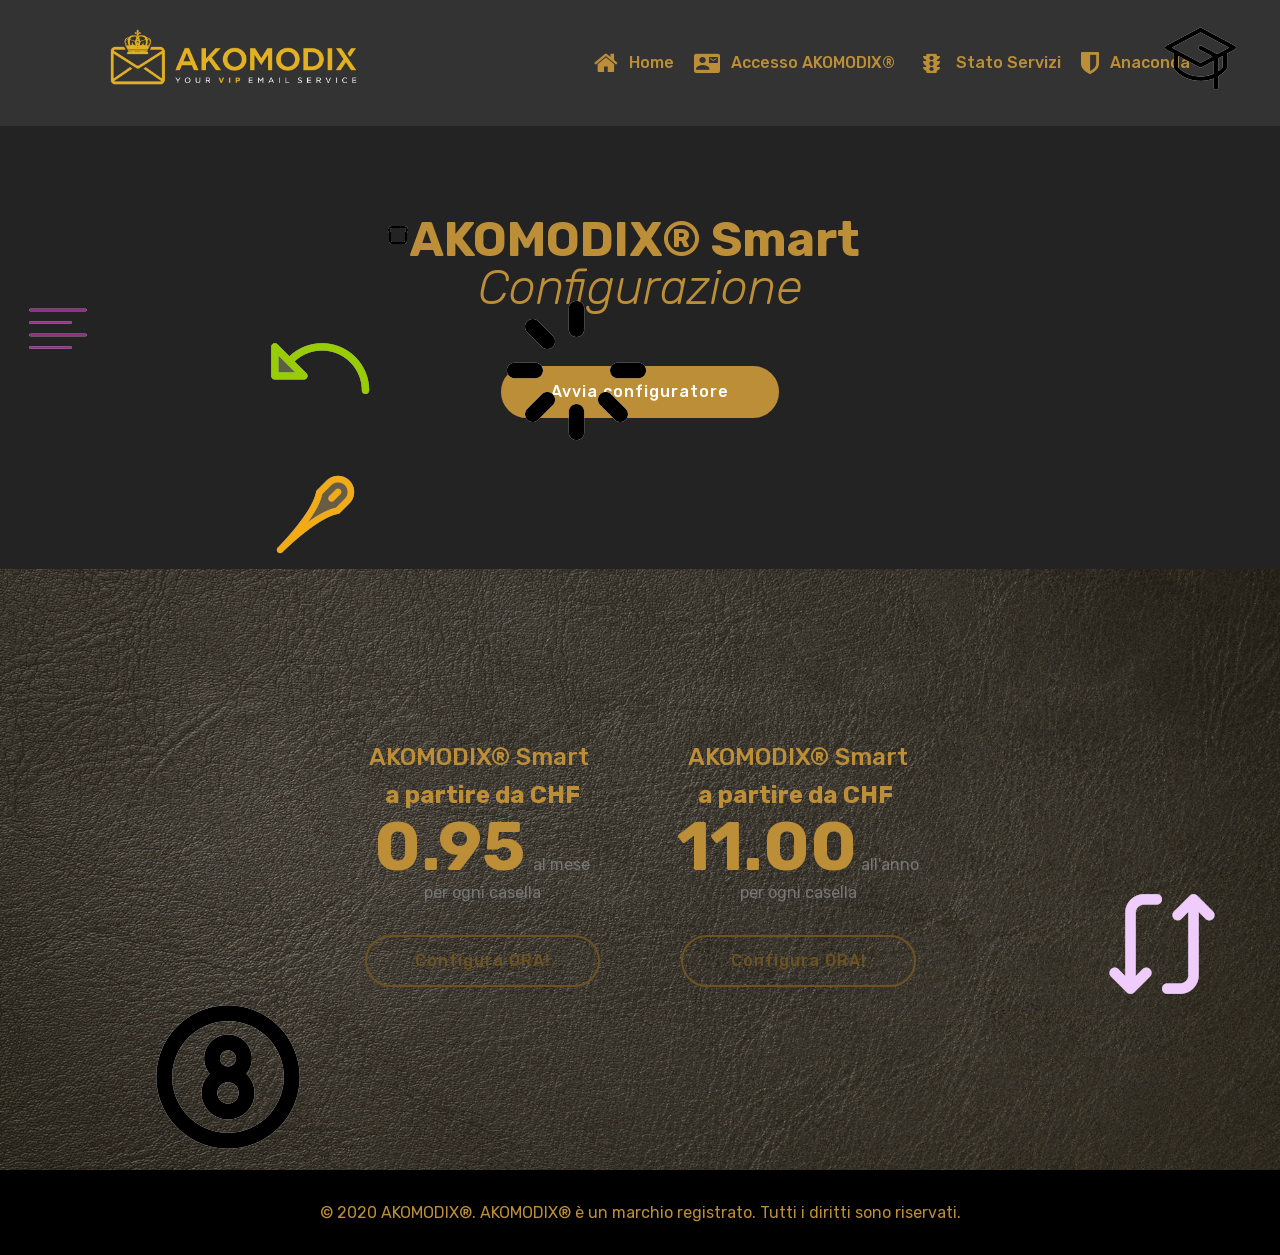 The width and height of the screenshot is (1280, 1255). I want to click on undo previous action, so click(322, 365).